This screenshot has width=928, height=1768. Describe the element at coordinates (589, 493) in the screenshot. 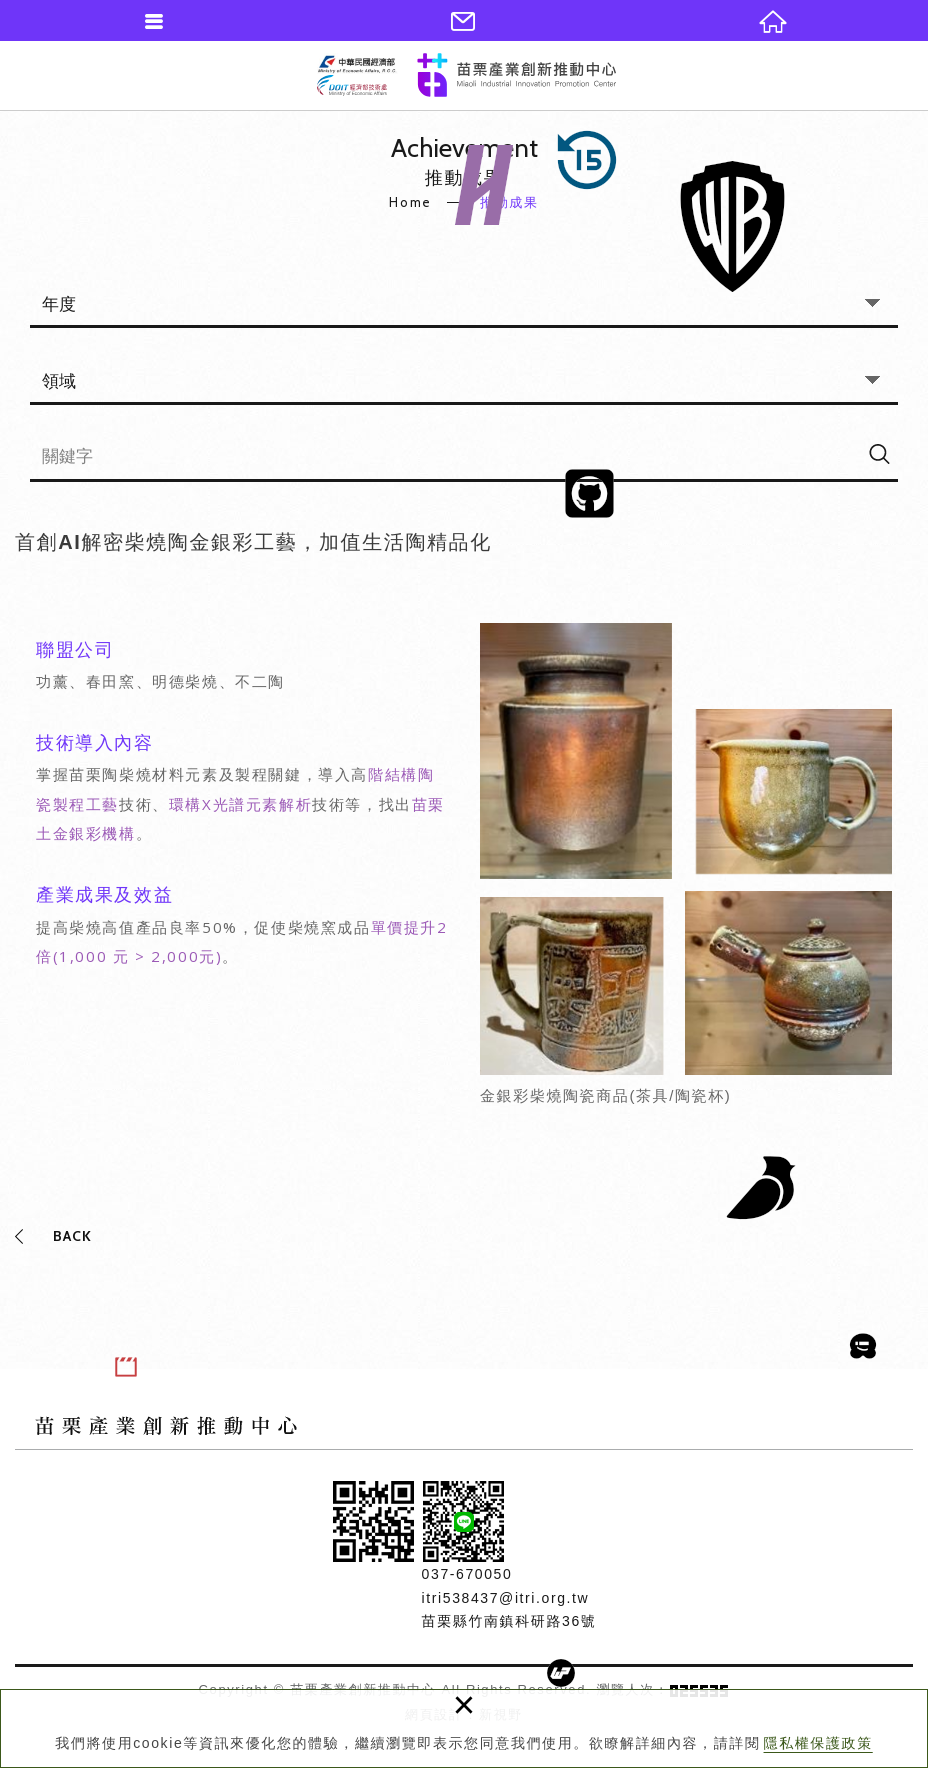

I see `view project on github` at that location.